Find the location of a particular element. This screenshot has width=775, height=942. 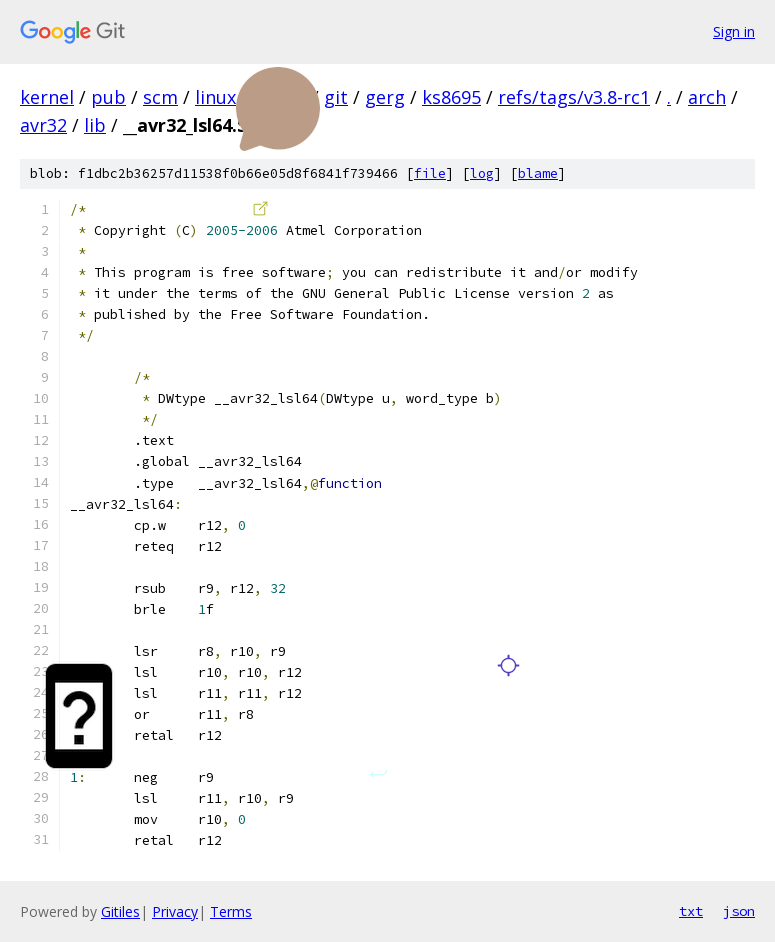

go back to previous screen or step is located at coordinates (378, 773).